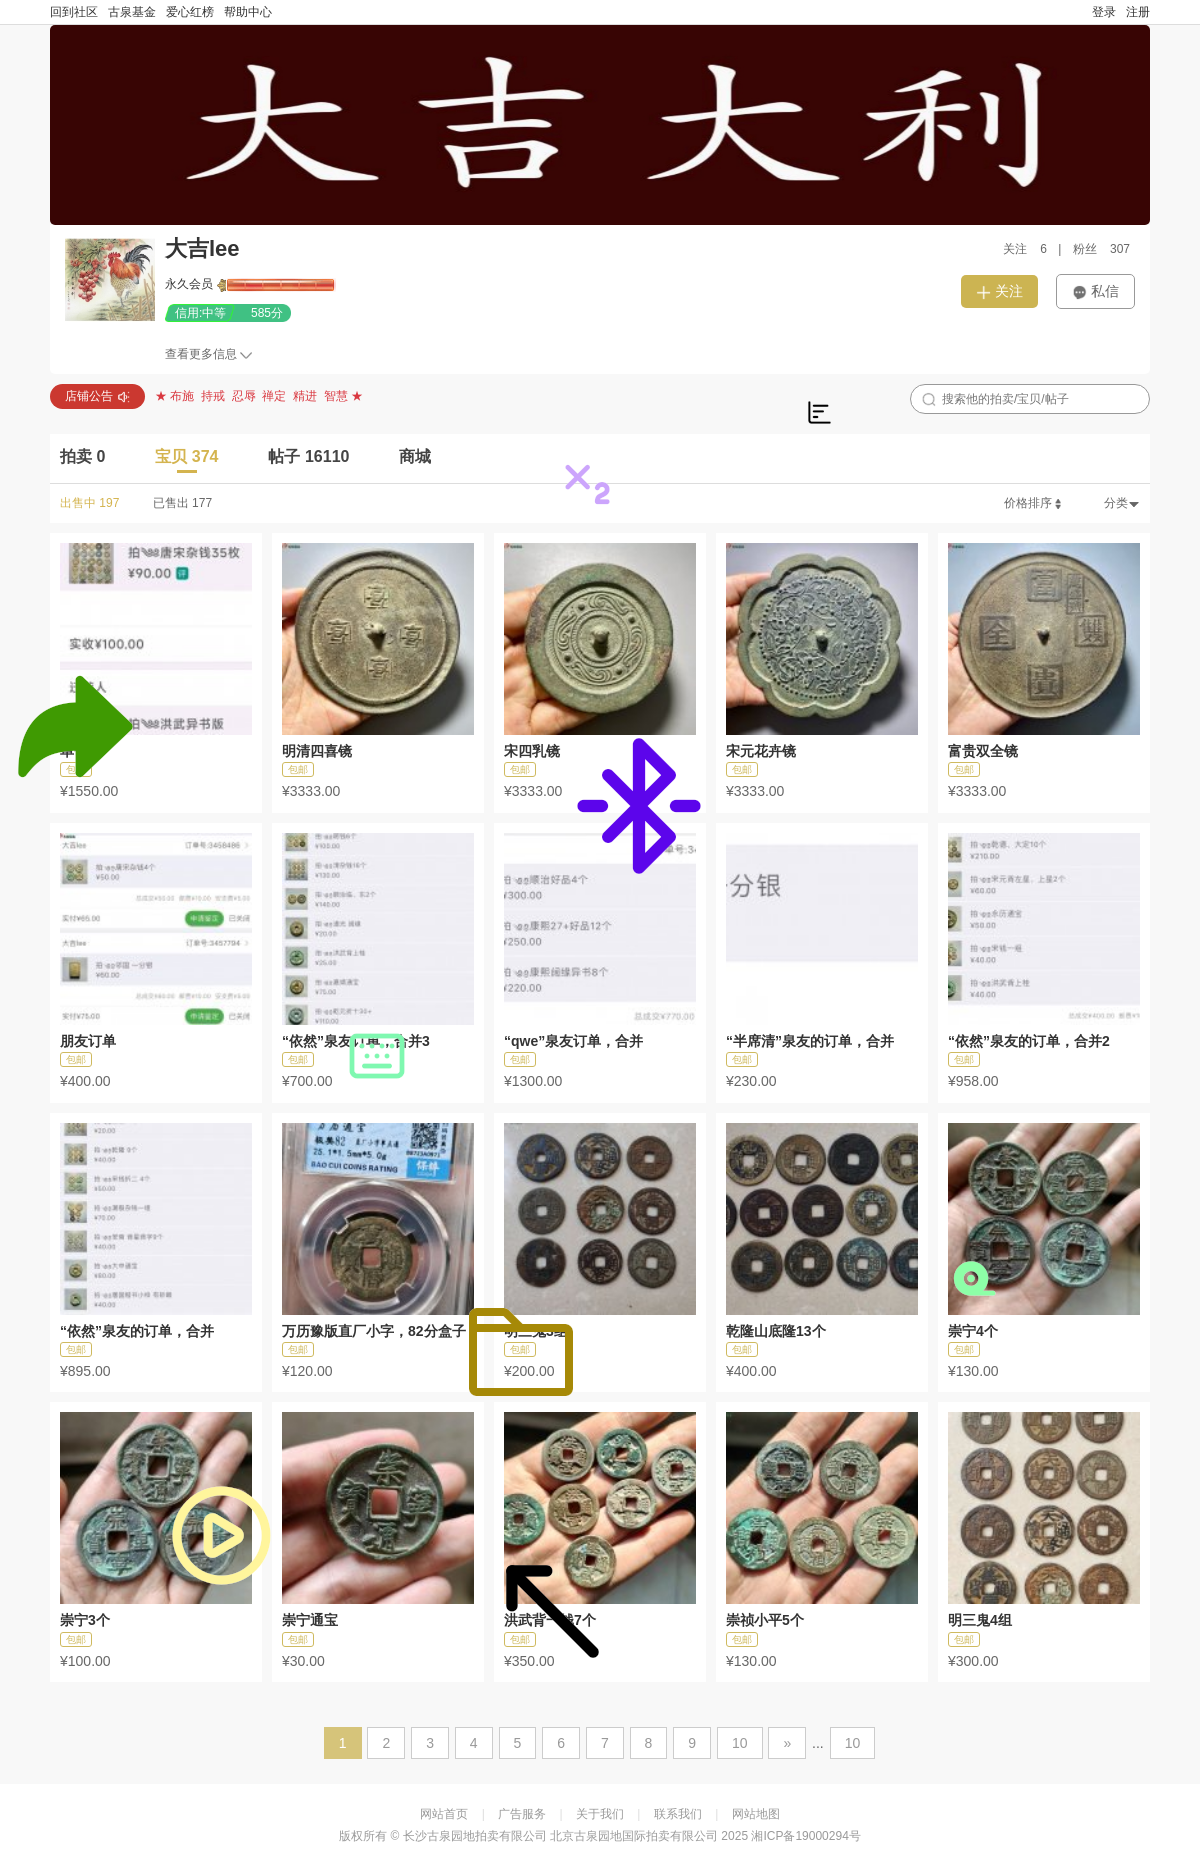 This screenshot has height=1857, width=1200. I want to click on indicates an active bluetooth connection, so click(639, 806).